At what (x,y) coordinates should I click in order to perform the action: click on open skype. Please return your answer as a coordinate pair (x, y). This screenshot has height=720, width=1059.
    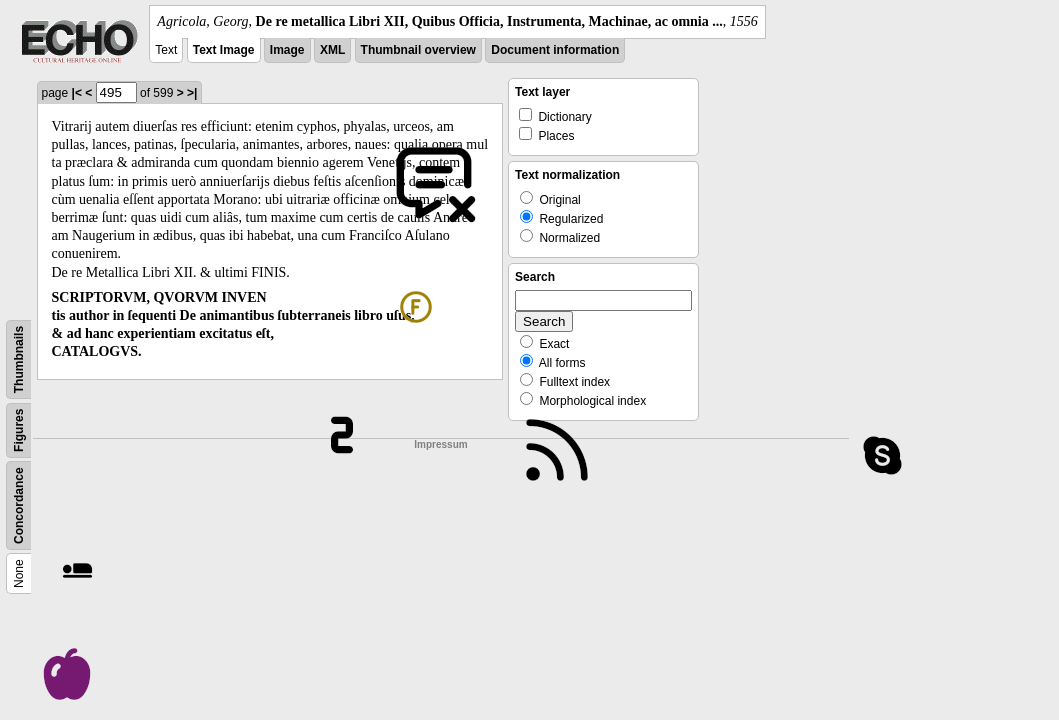
    Looking at the image, I should click on (882, 455).